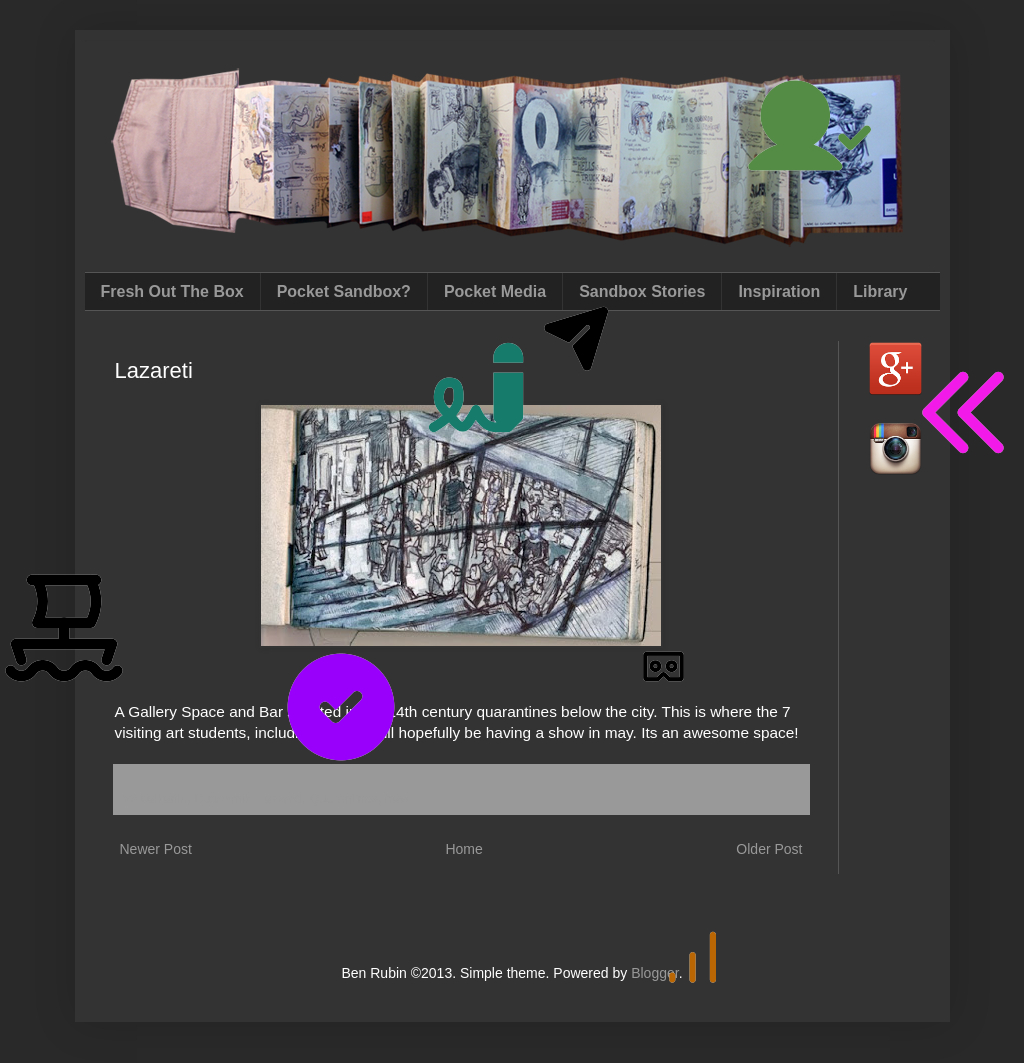  I want to click on indicates a completed or successful action, so click(341, 707).